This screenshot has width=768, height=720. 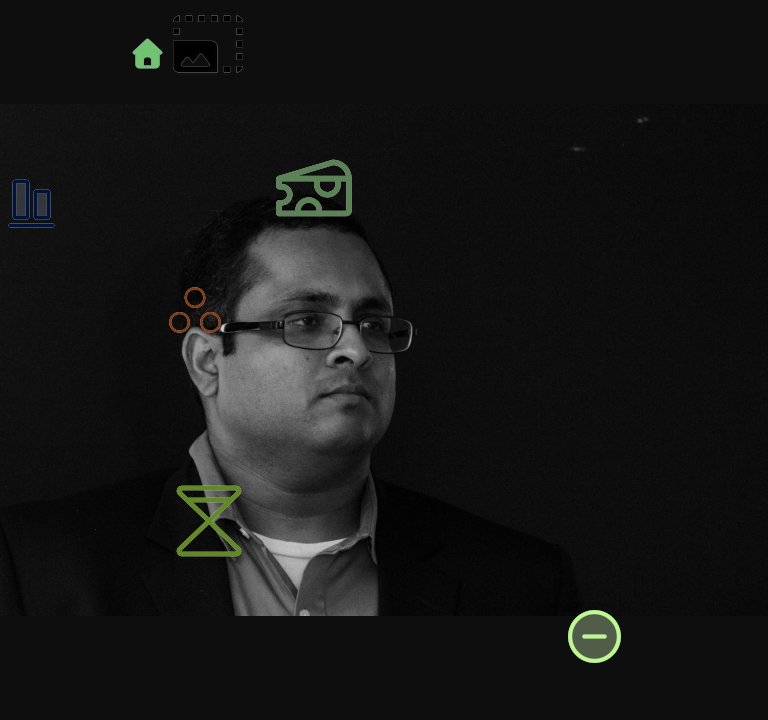 What do you see at coordinates (594, 636) in the screenshot?
I see `remove an item from a list` at bounding box center [594, 636].